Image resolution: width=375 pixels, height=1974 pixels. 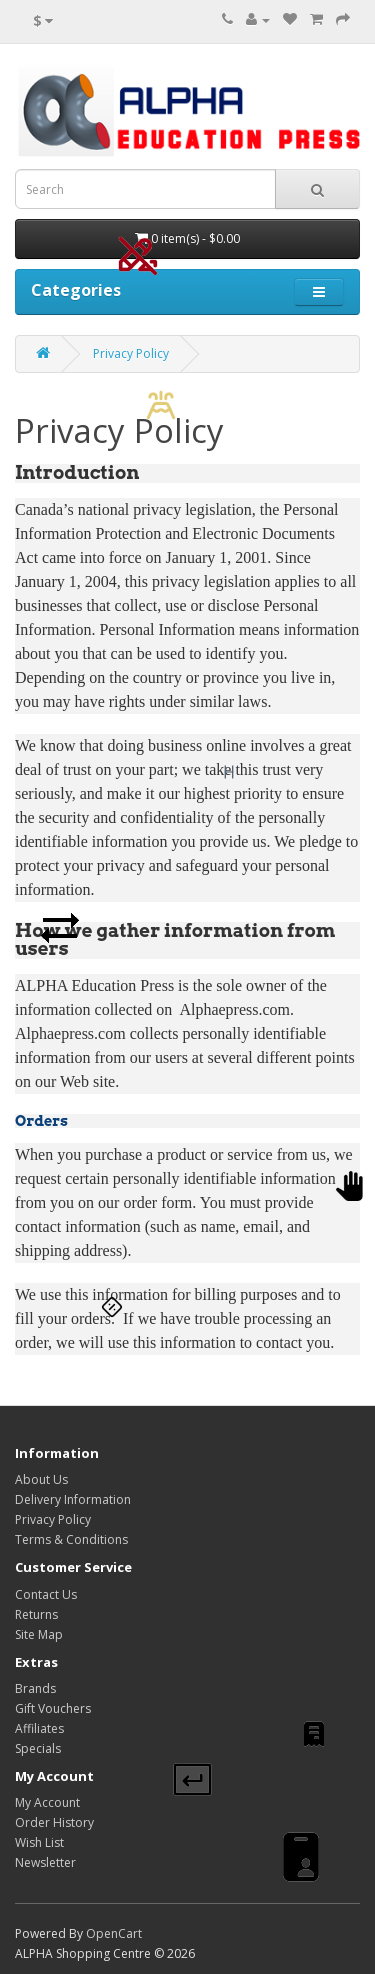 I want to click on view your profile or ID information, so click(x=301, y=1857).